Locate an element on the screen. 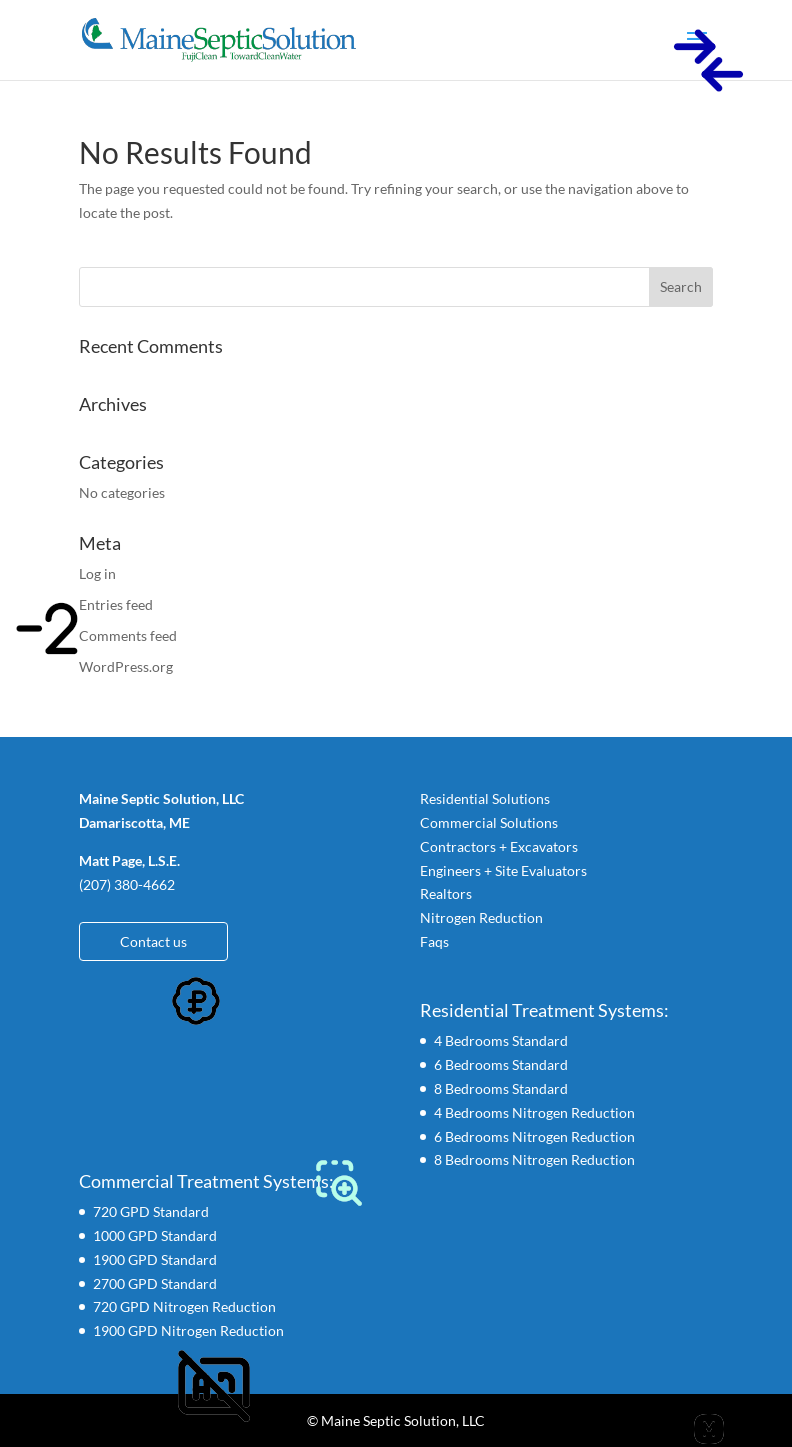 The width and height of the screenshot is (792, 1447). decrease exposure by 2 stops is located at coordinates (48, 628).